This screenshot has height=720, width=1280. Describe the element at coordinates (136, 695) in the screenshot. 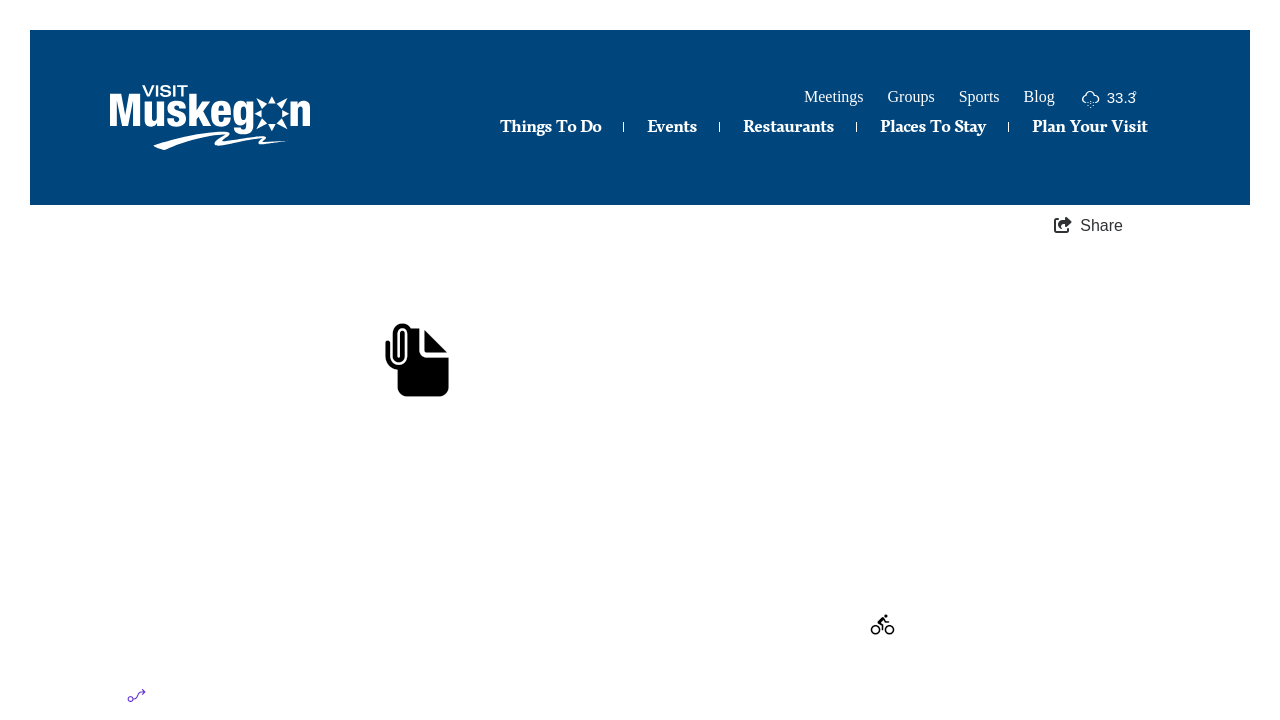

I see `indicates a workflow or process flow direction` at that location.